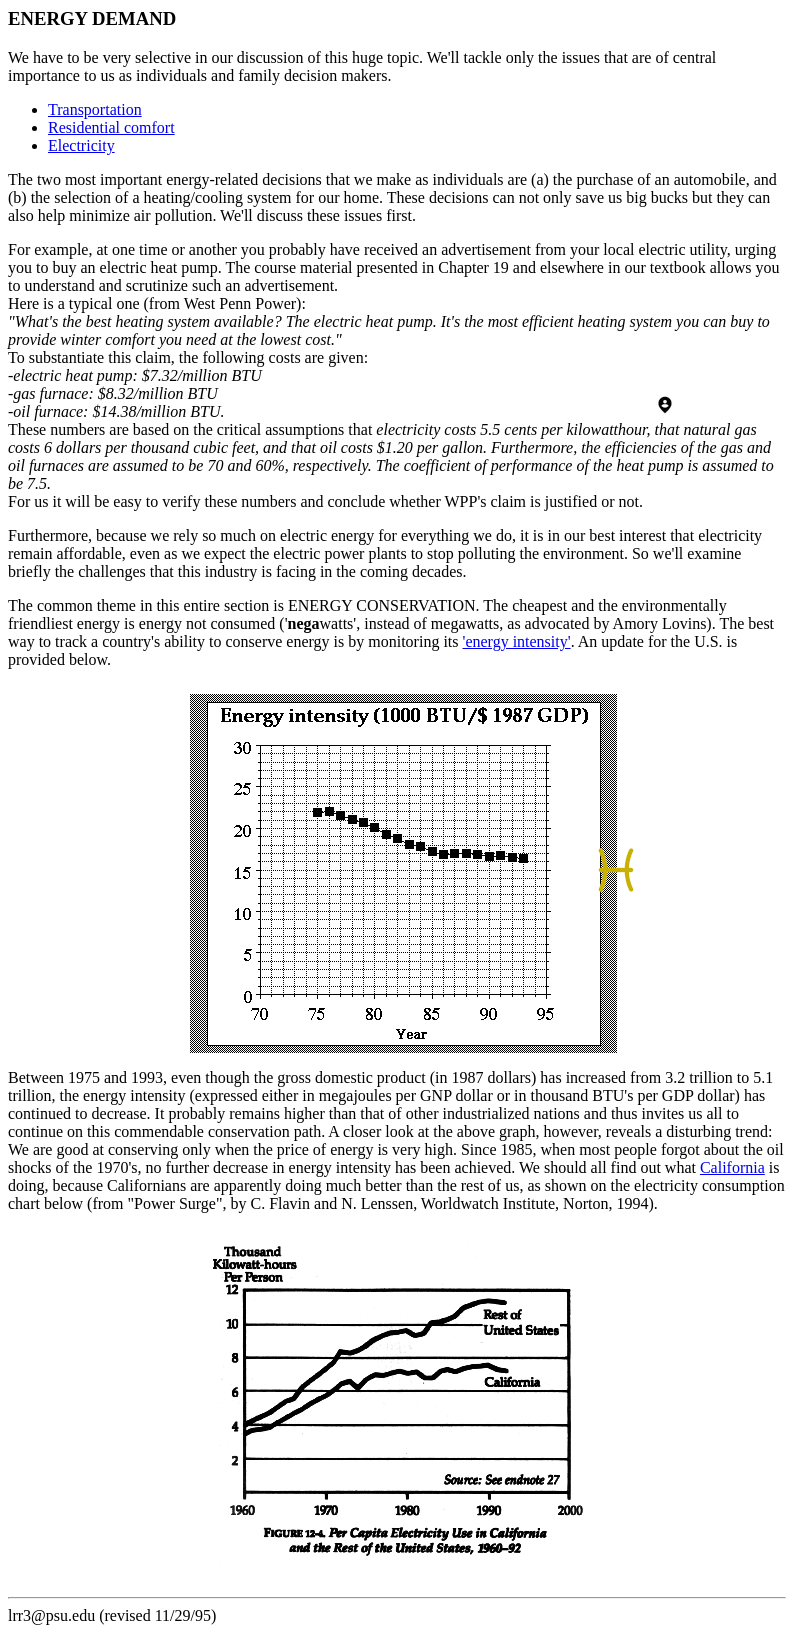 Image resolution: width=794 pixels, height=1633 pixels. What do you see at coordinates (665, 405) in the screenshot?
I see `view a person's location on the map` at bounding box center [665, 405].